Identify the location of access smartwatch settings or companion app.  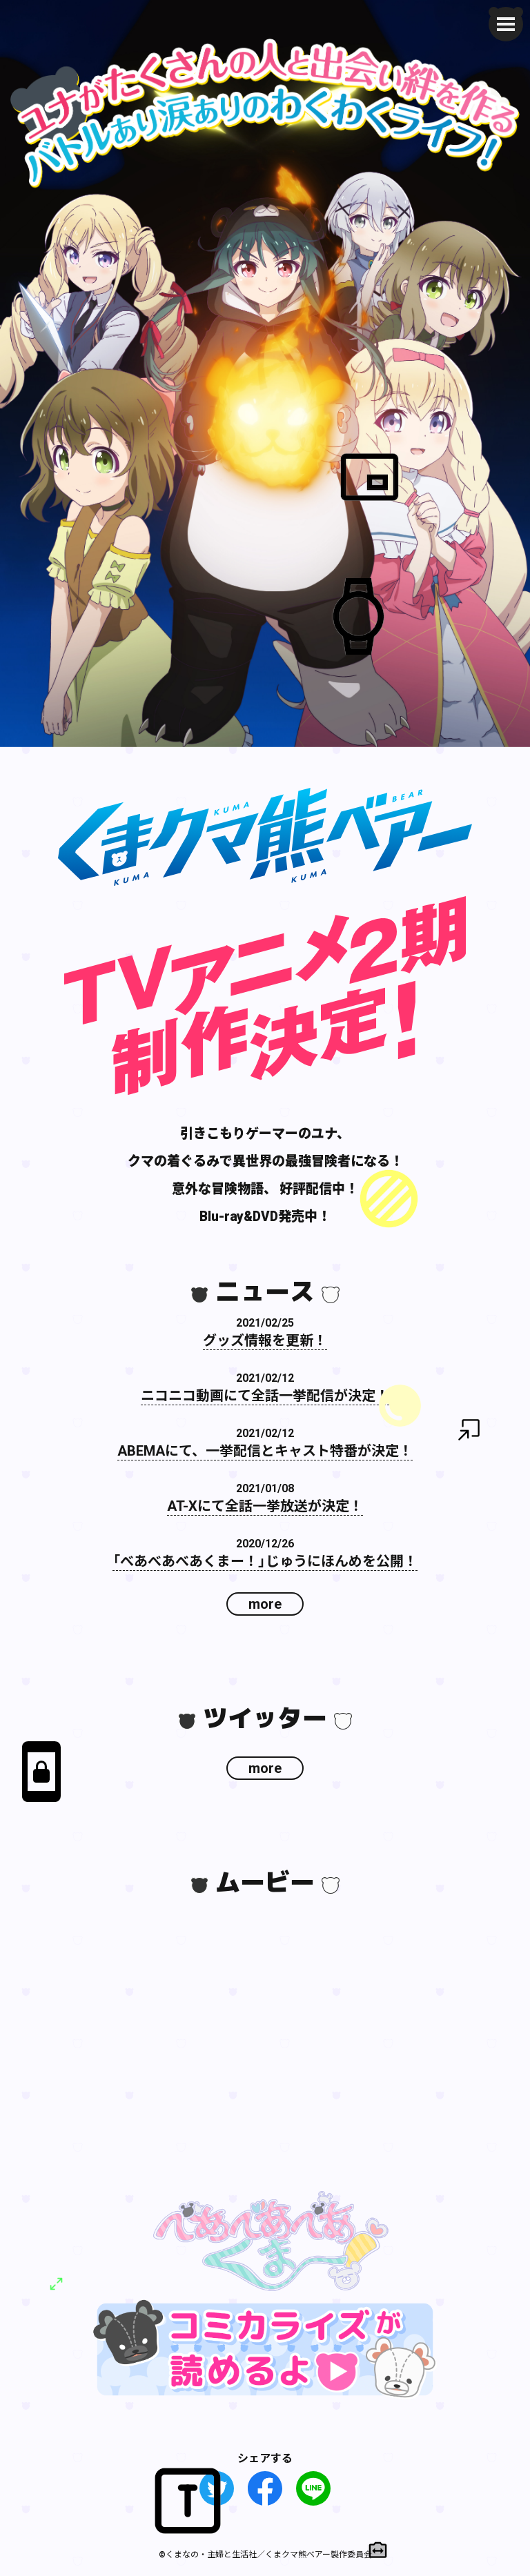
(358, 616).